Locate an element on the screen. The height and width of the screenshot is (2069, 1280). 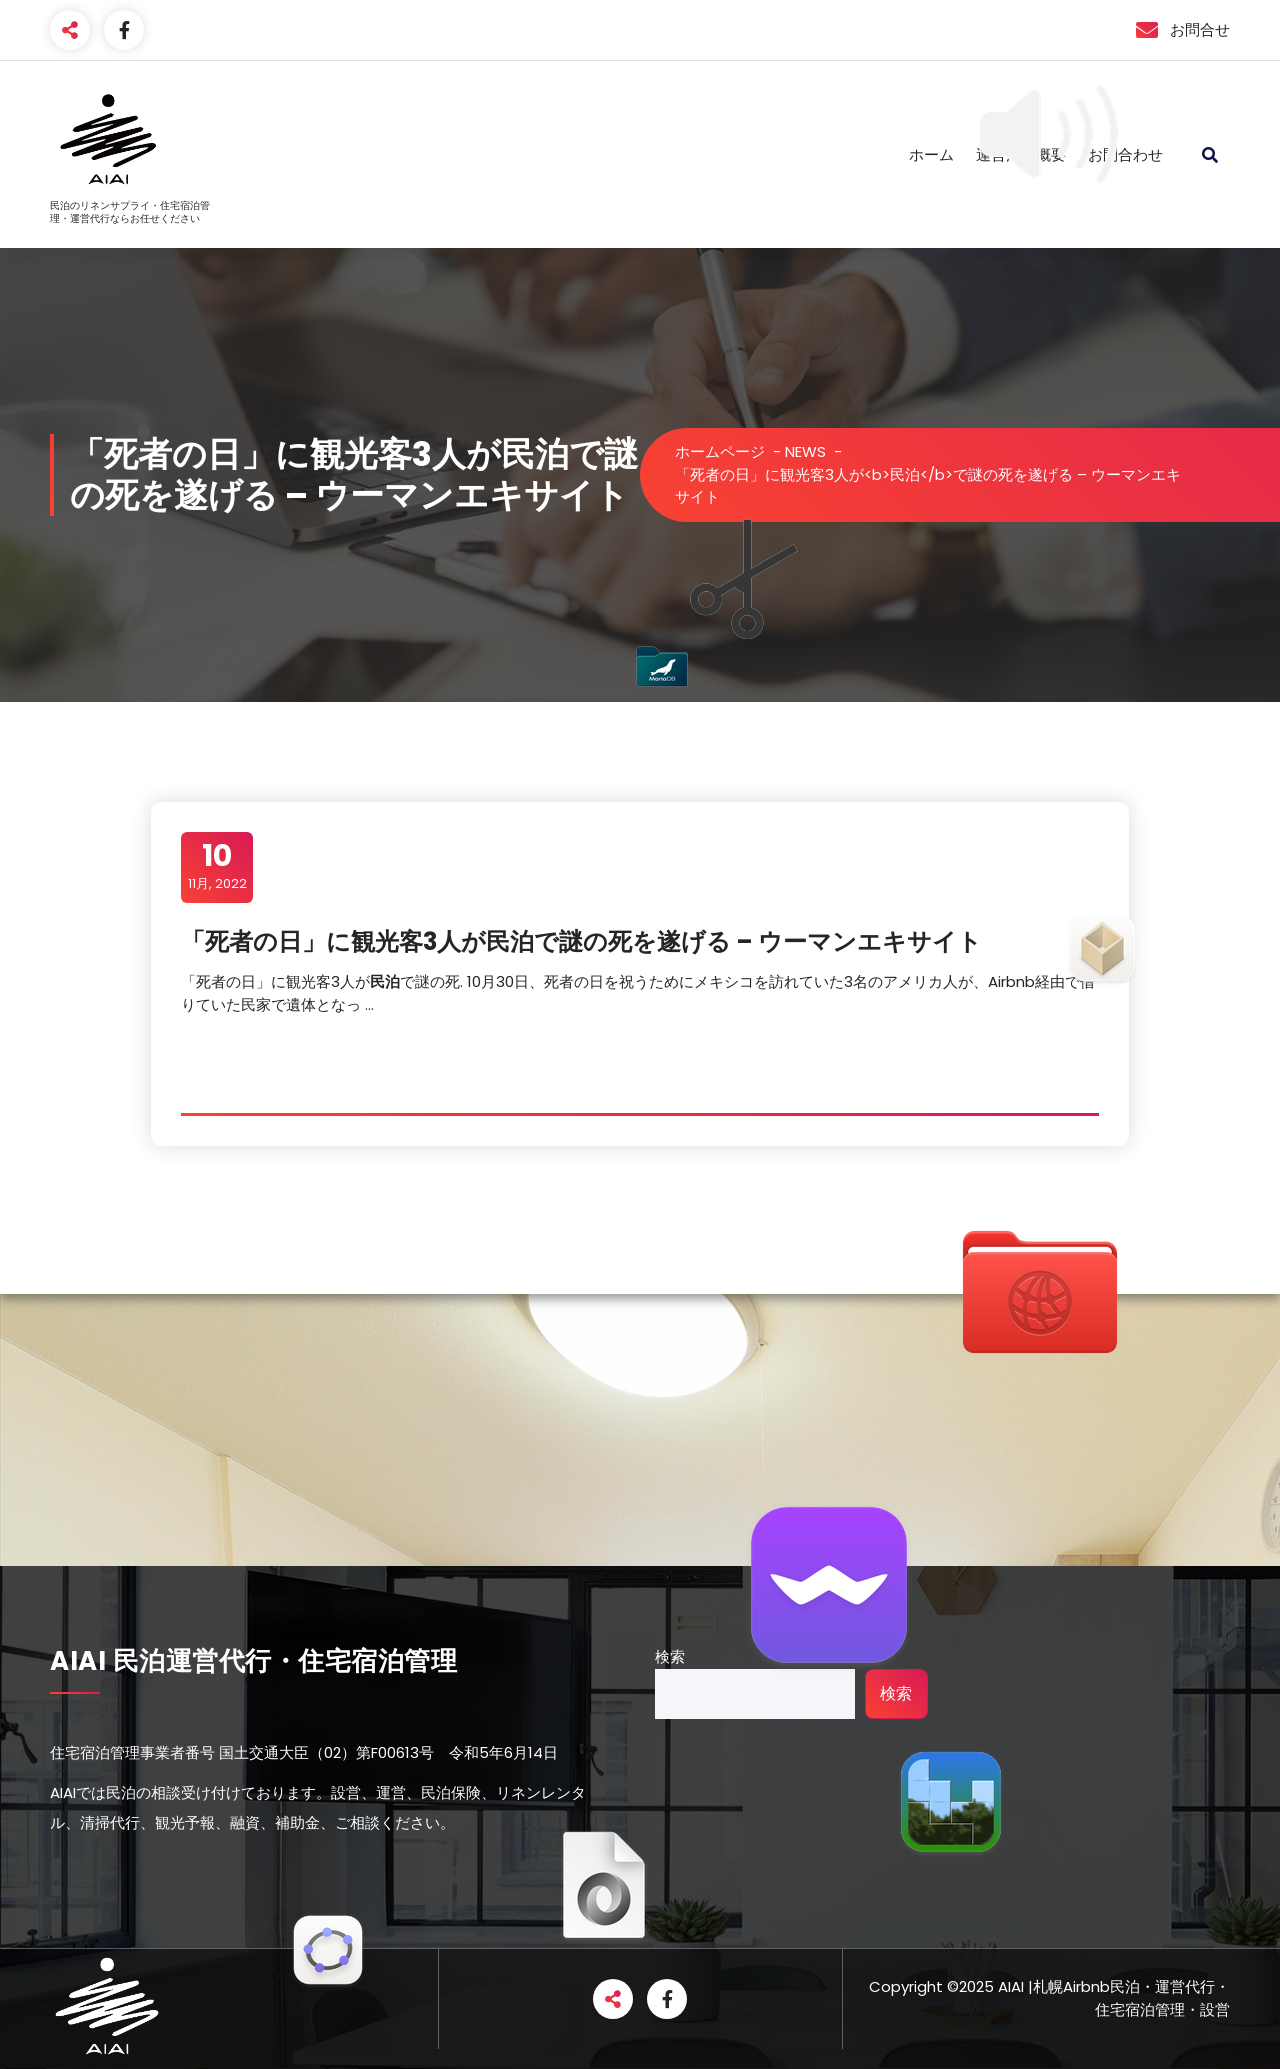
open MariaDB database files folder is located at coordinates (662, 668).